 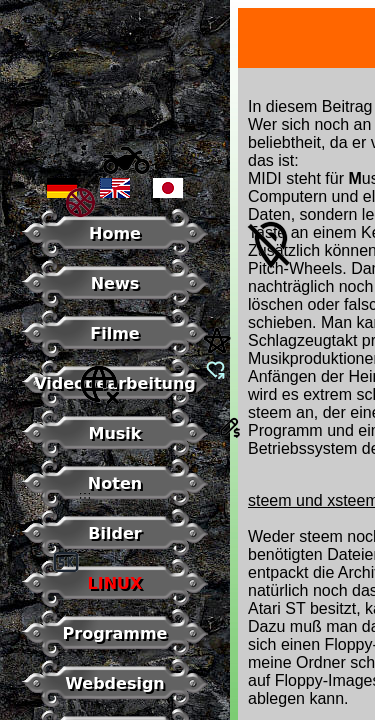 What do you see at coordinates (217, 342) in the screenshot?
I see `select occult or mystical theme` at bounding box center [217, 342].